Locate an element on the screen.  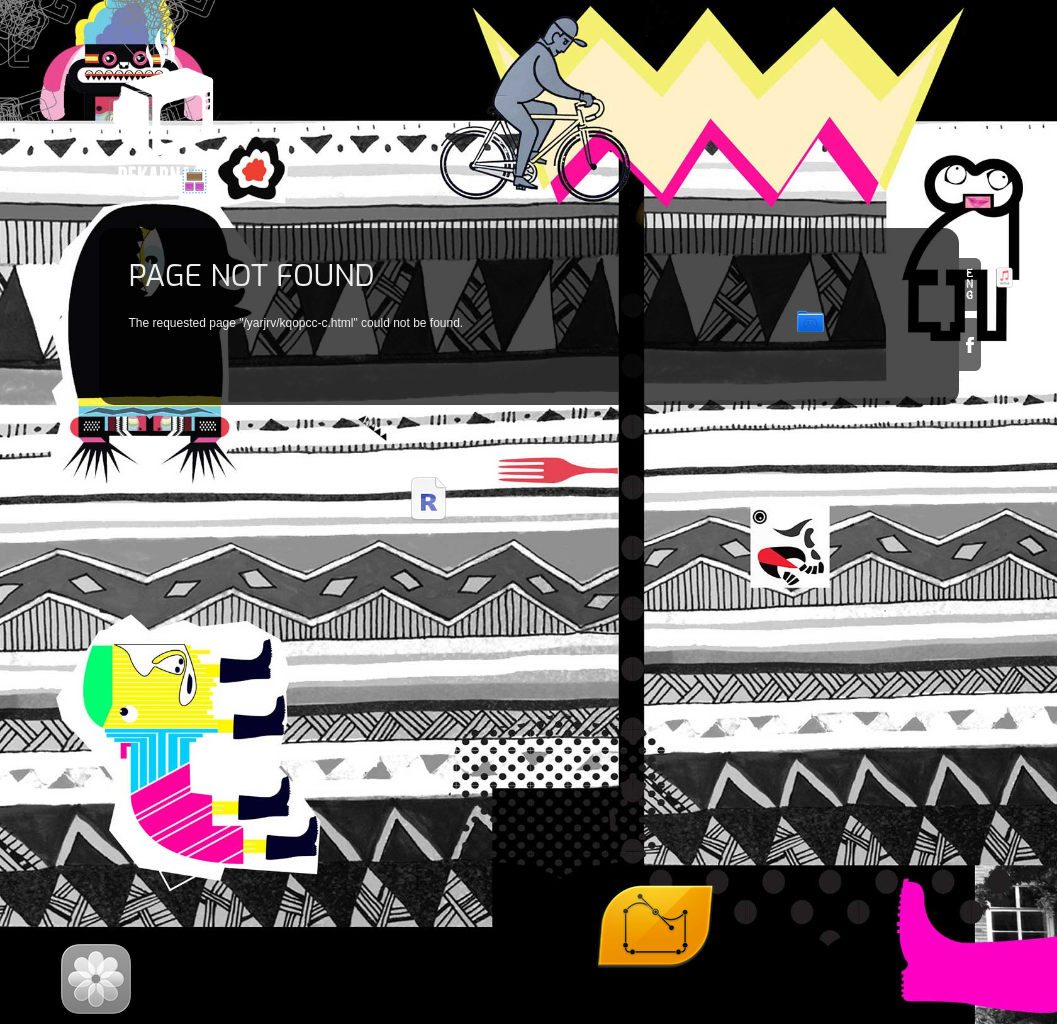
open the photos app is located at coordinates (96, 979).